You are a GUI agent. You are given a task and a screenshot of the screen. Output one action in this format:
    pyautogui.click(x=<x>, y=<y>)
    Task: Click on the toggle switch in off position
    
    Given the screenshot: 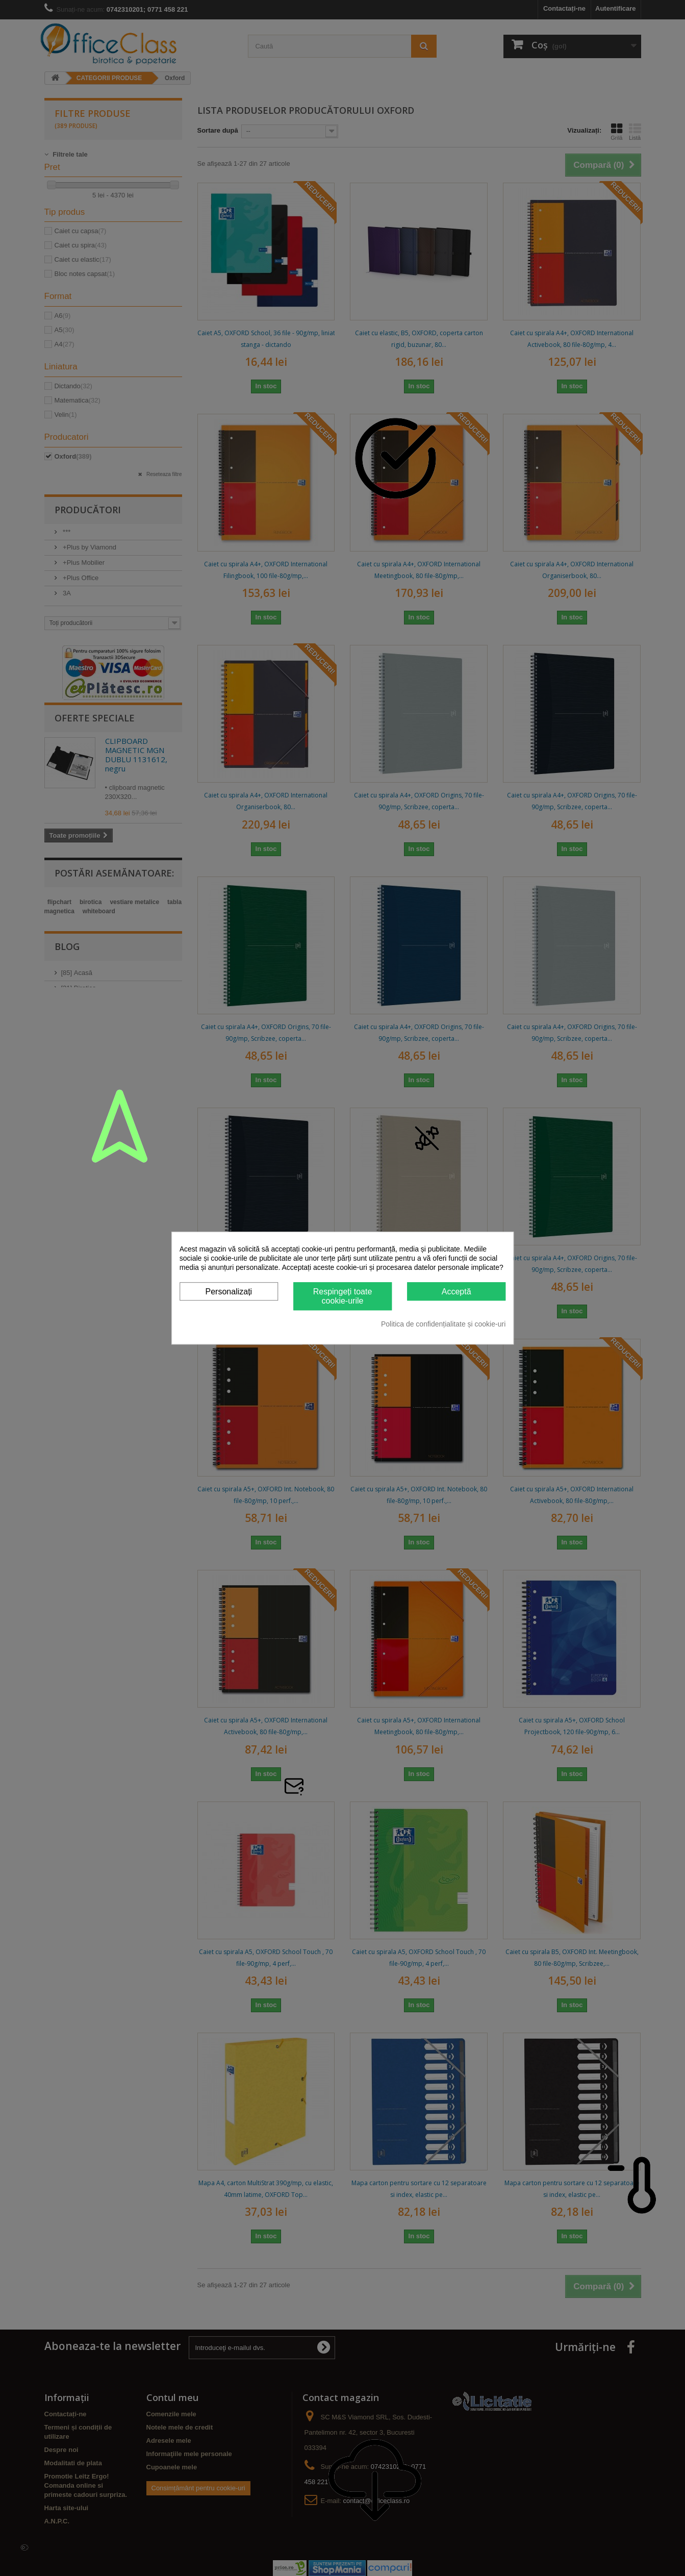 What is the action you would take?
    pyautogui.click(x=24, y=2547)
    